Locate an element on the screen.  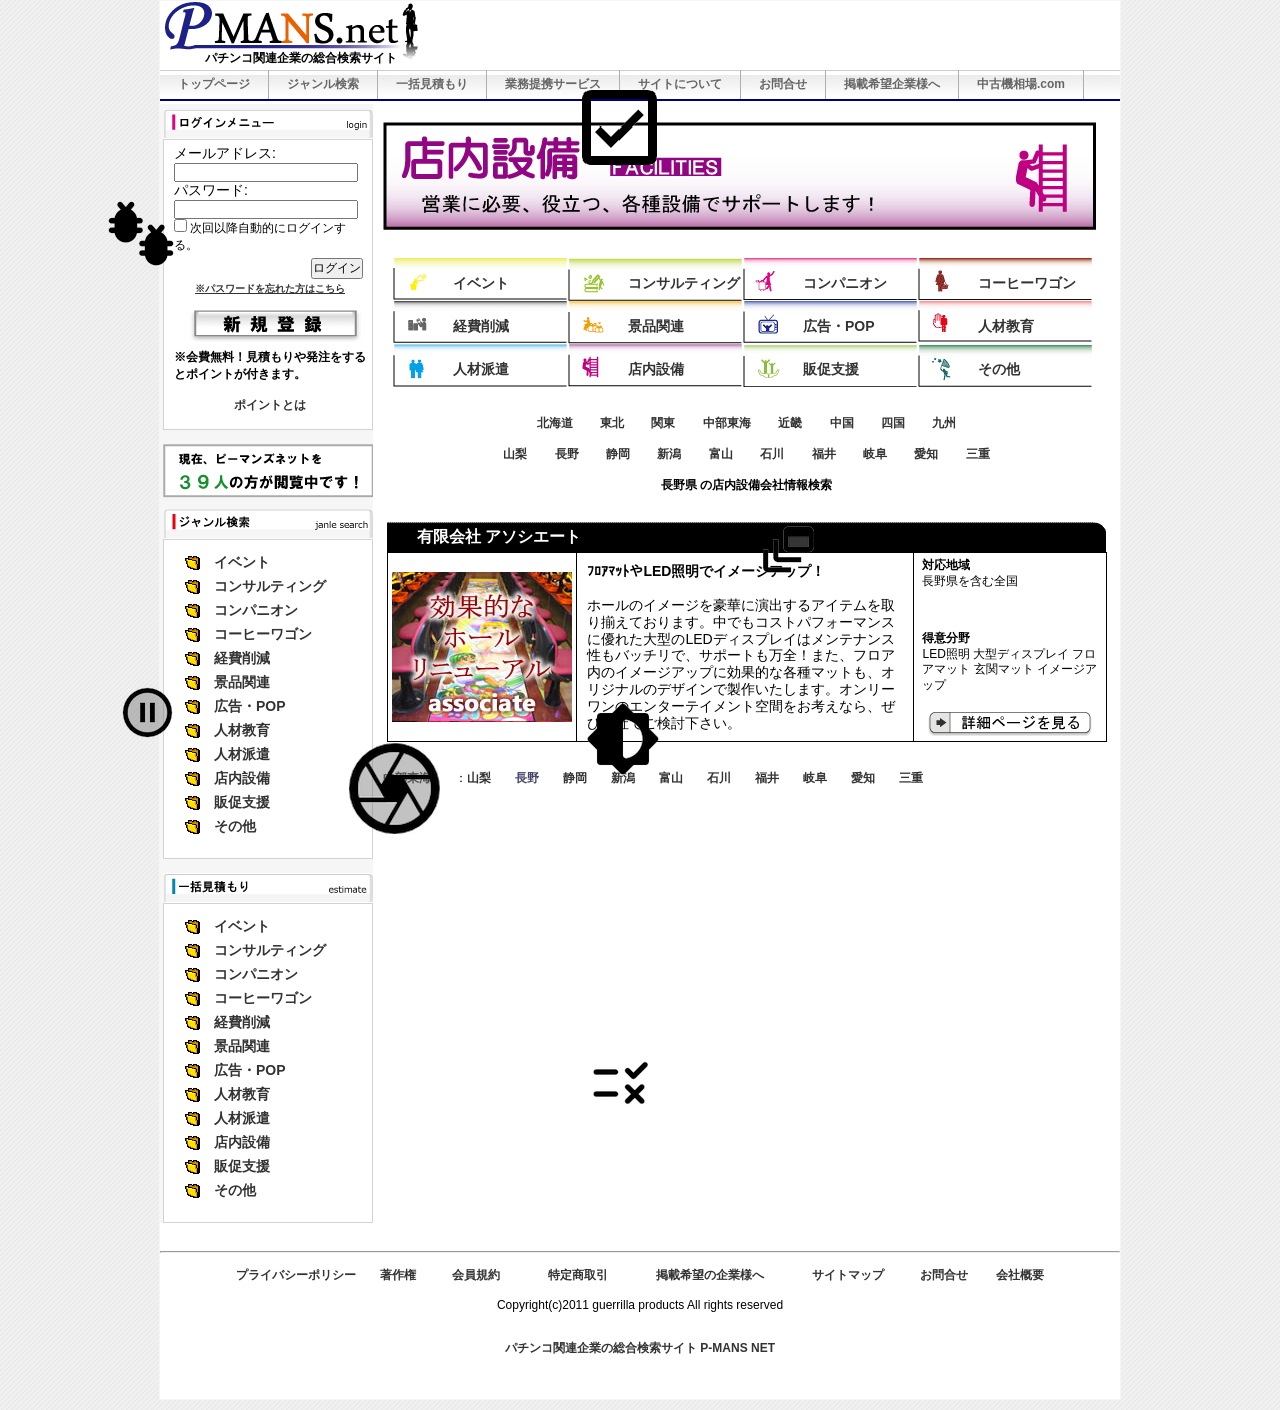
view bug reports or known issues is located at coordinates (141, 235).